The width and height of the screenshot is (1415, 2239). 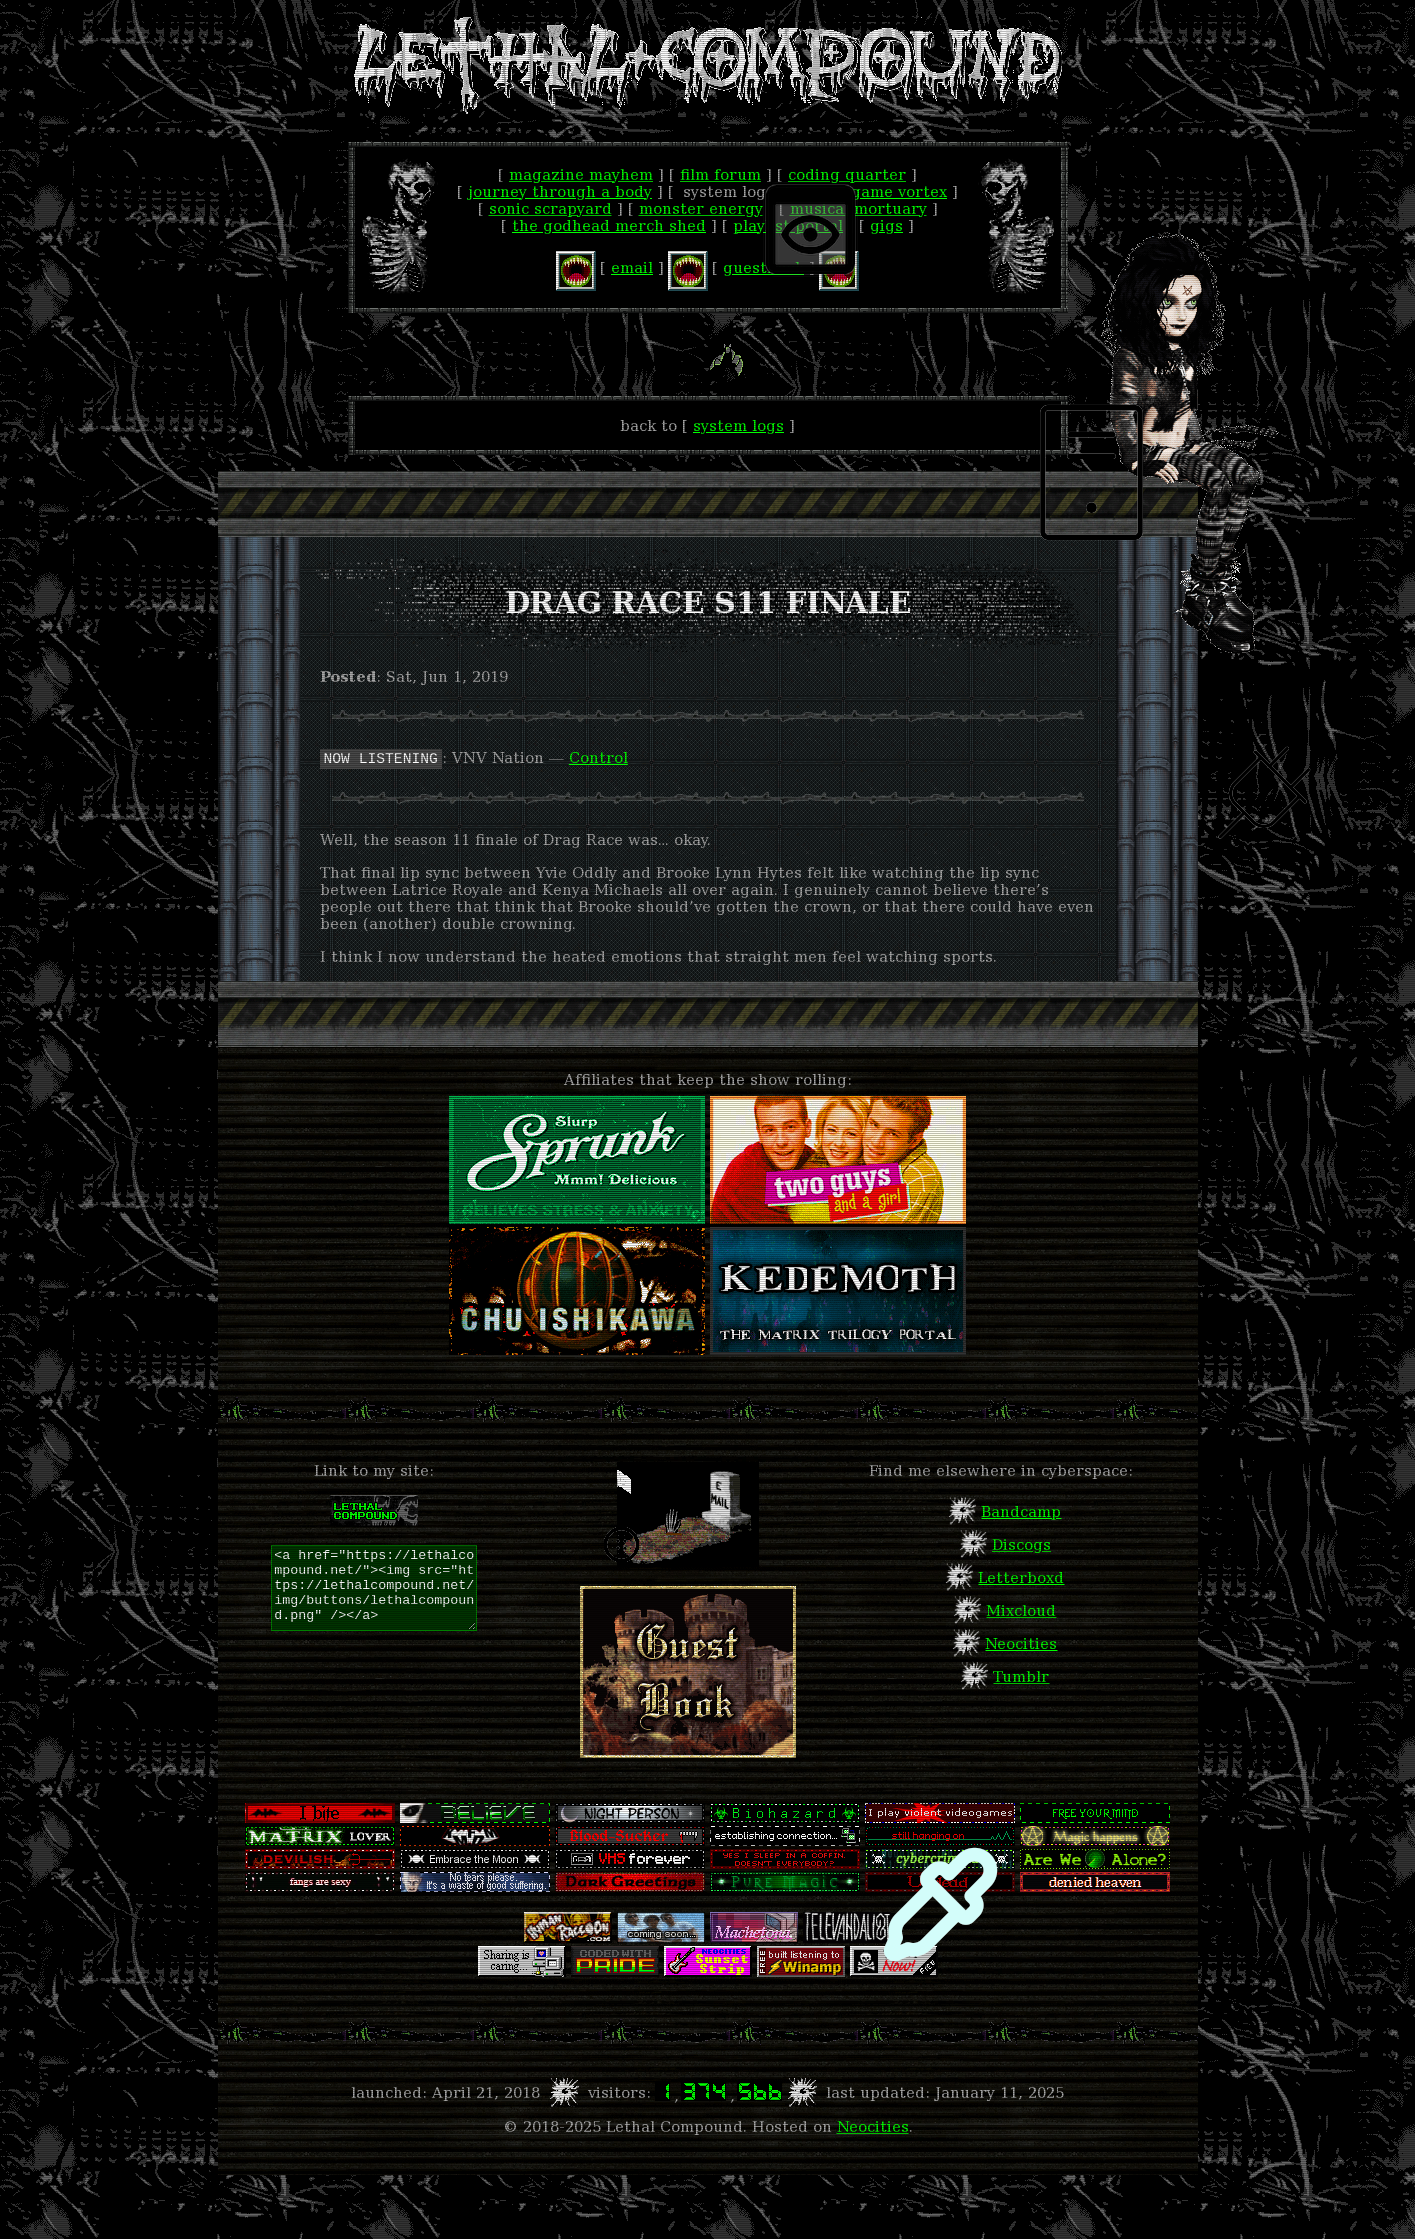 I want to click on access server or desktop computer settings, so click(x=1091, y=472).